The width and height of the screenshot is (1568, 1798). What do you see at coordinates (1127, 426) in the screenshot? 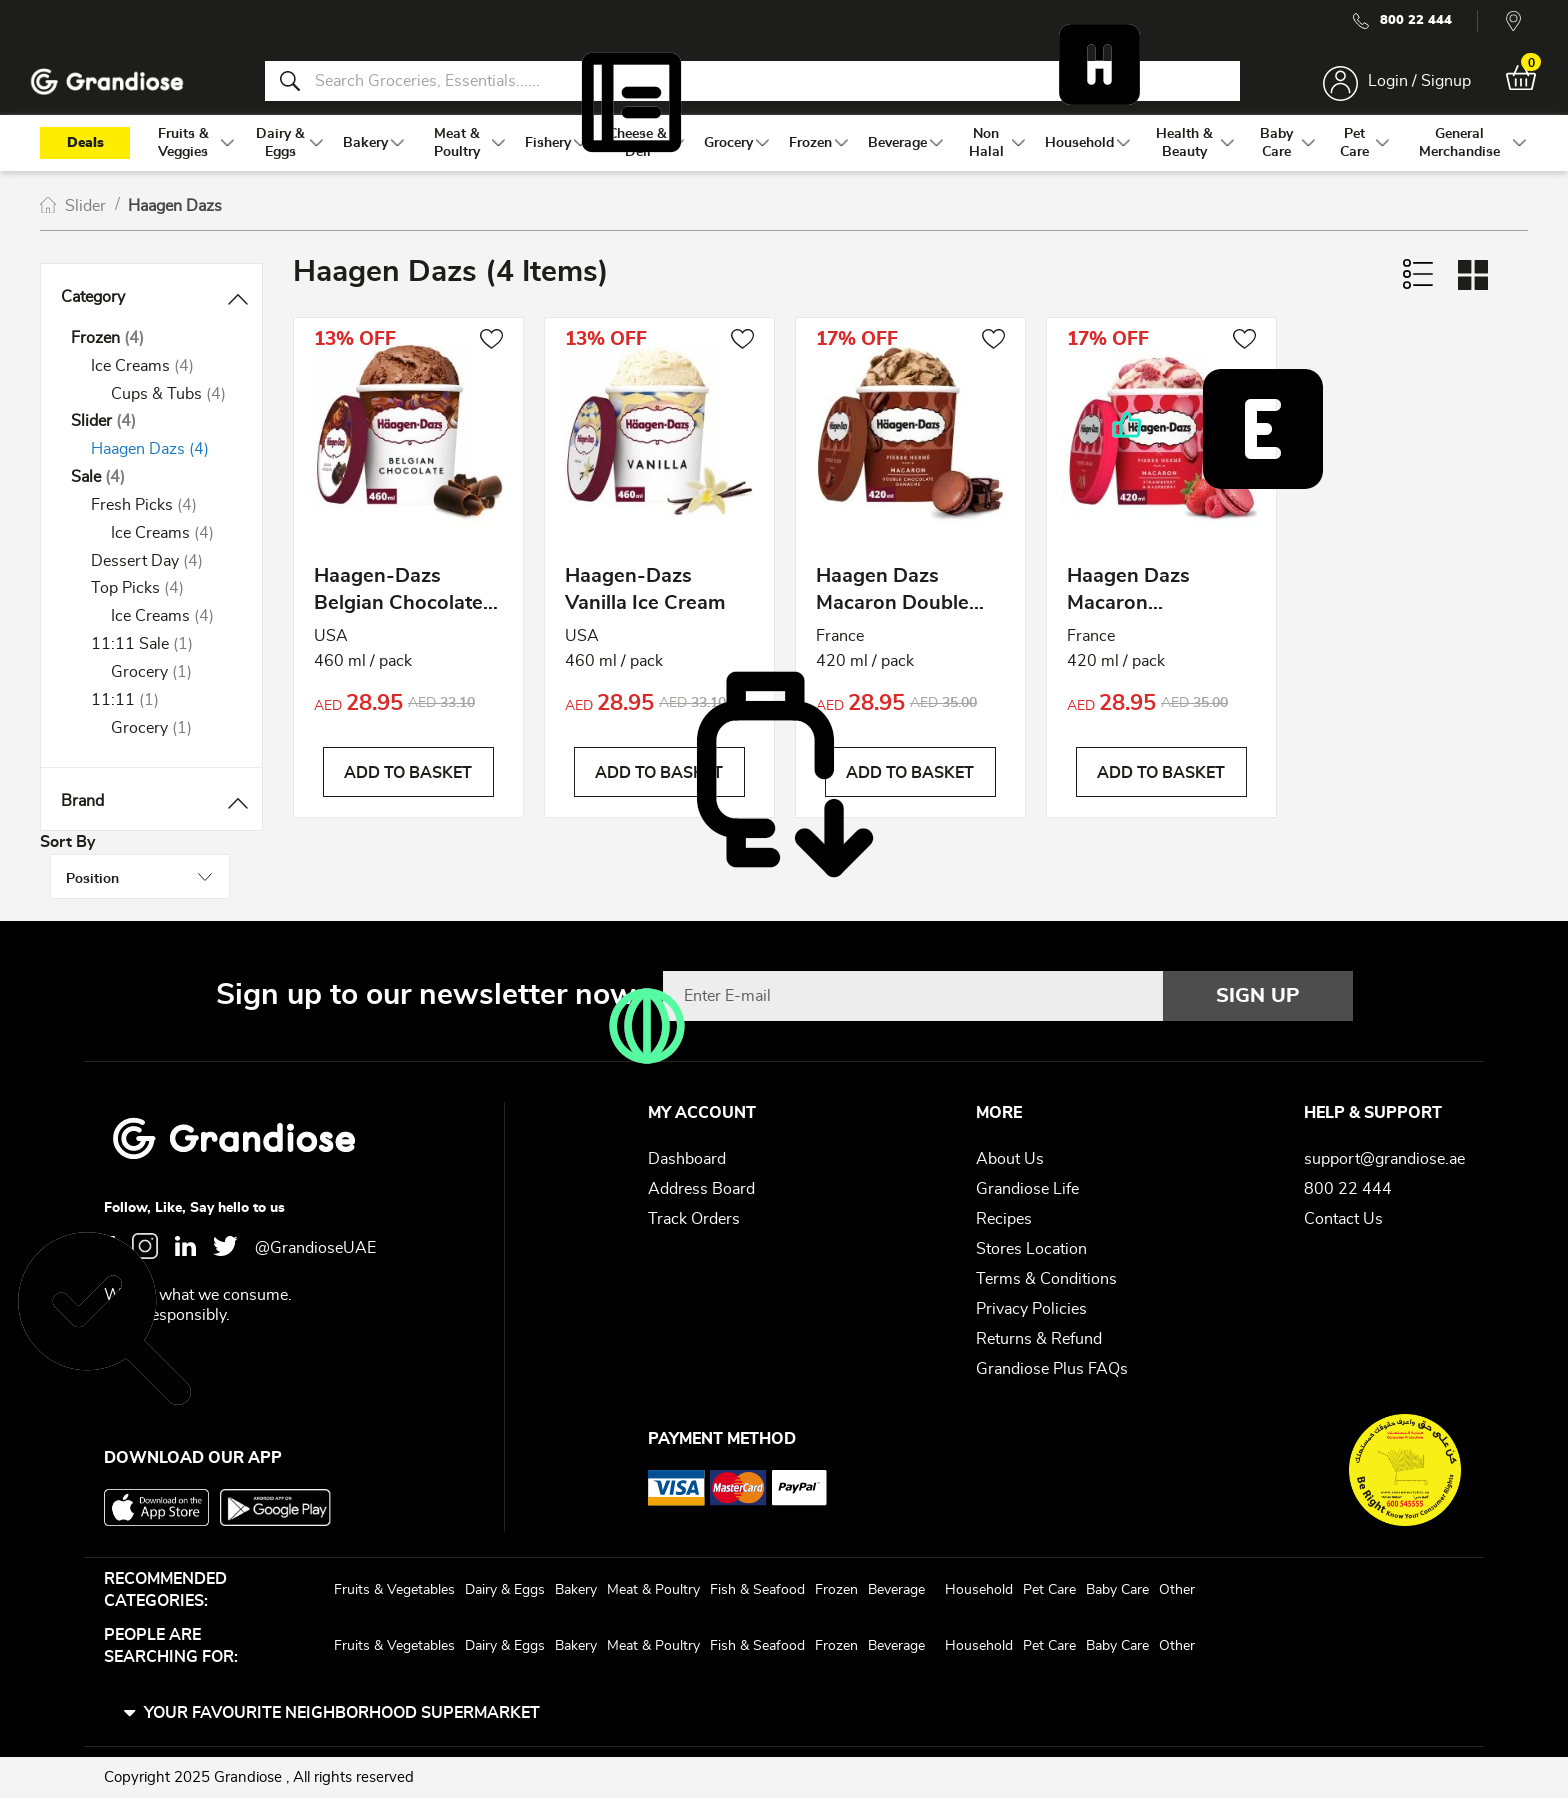
I see `like or approve a post` at bounding box center [1127, 426].